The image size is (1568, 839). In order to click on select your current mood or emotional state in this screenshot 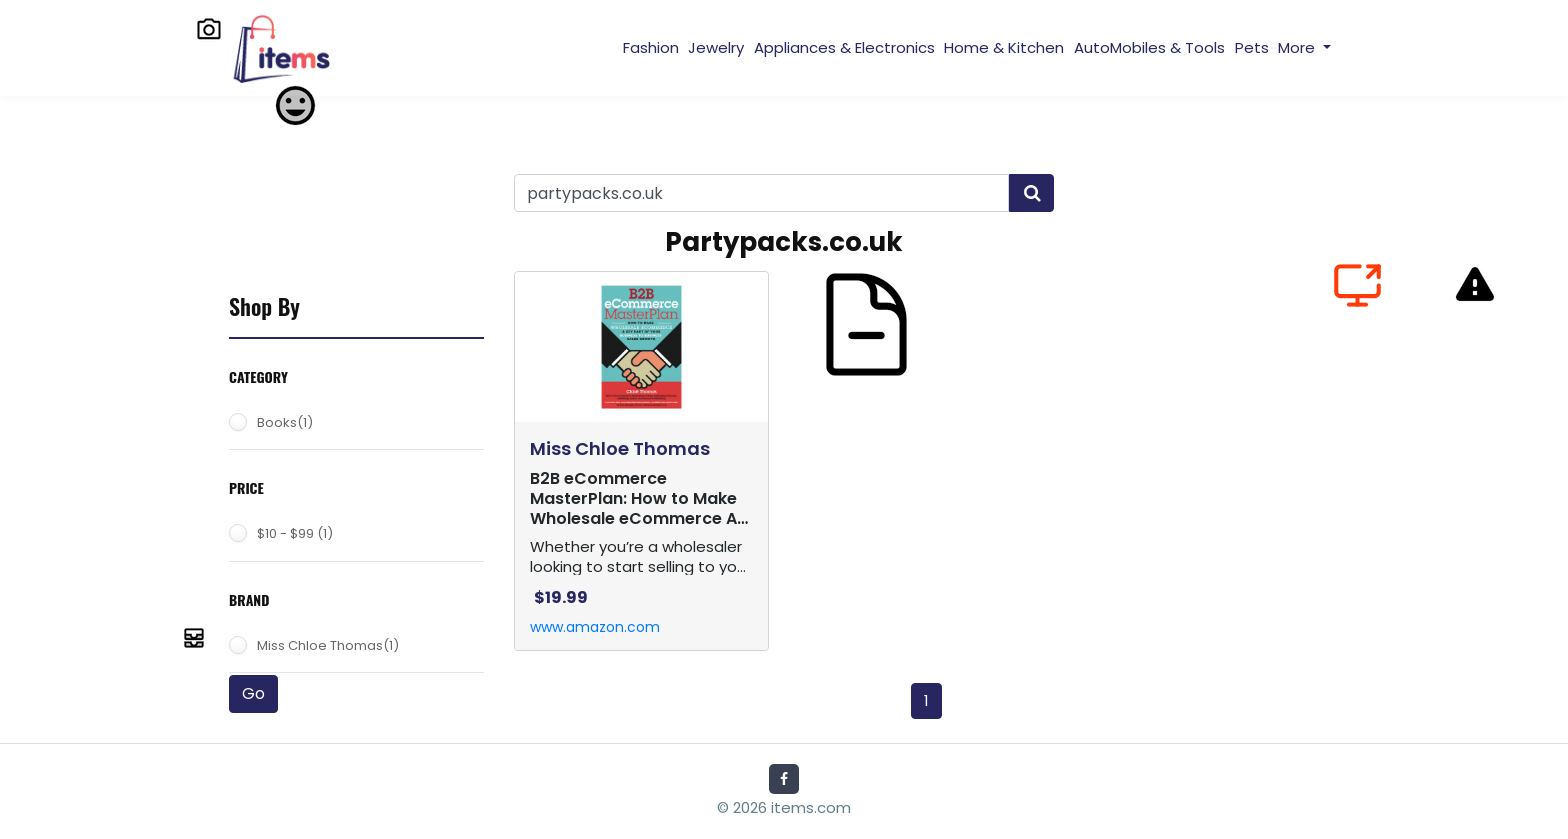, I will do `click(295, 105)`.